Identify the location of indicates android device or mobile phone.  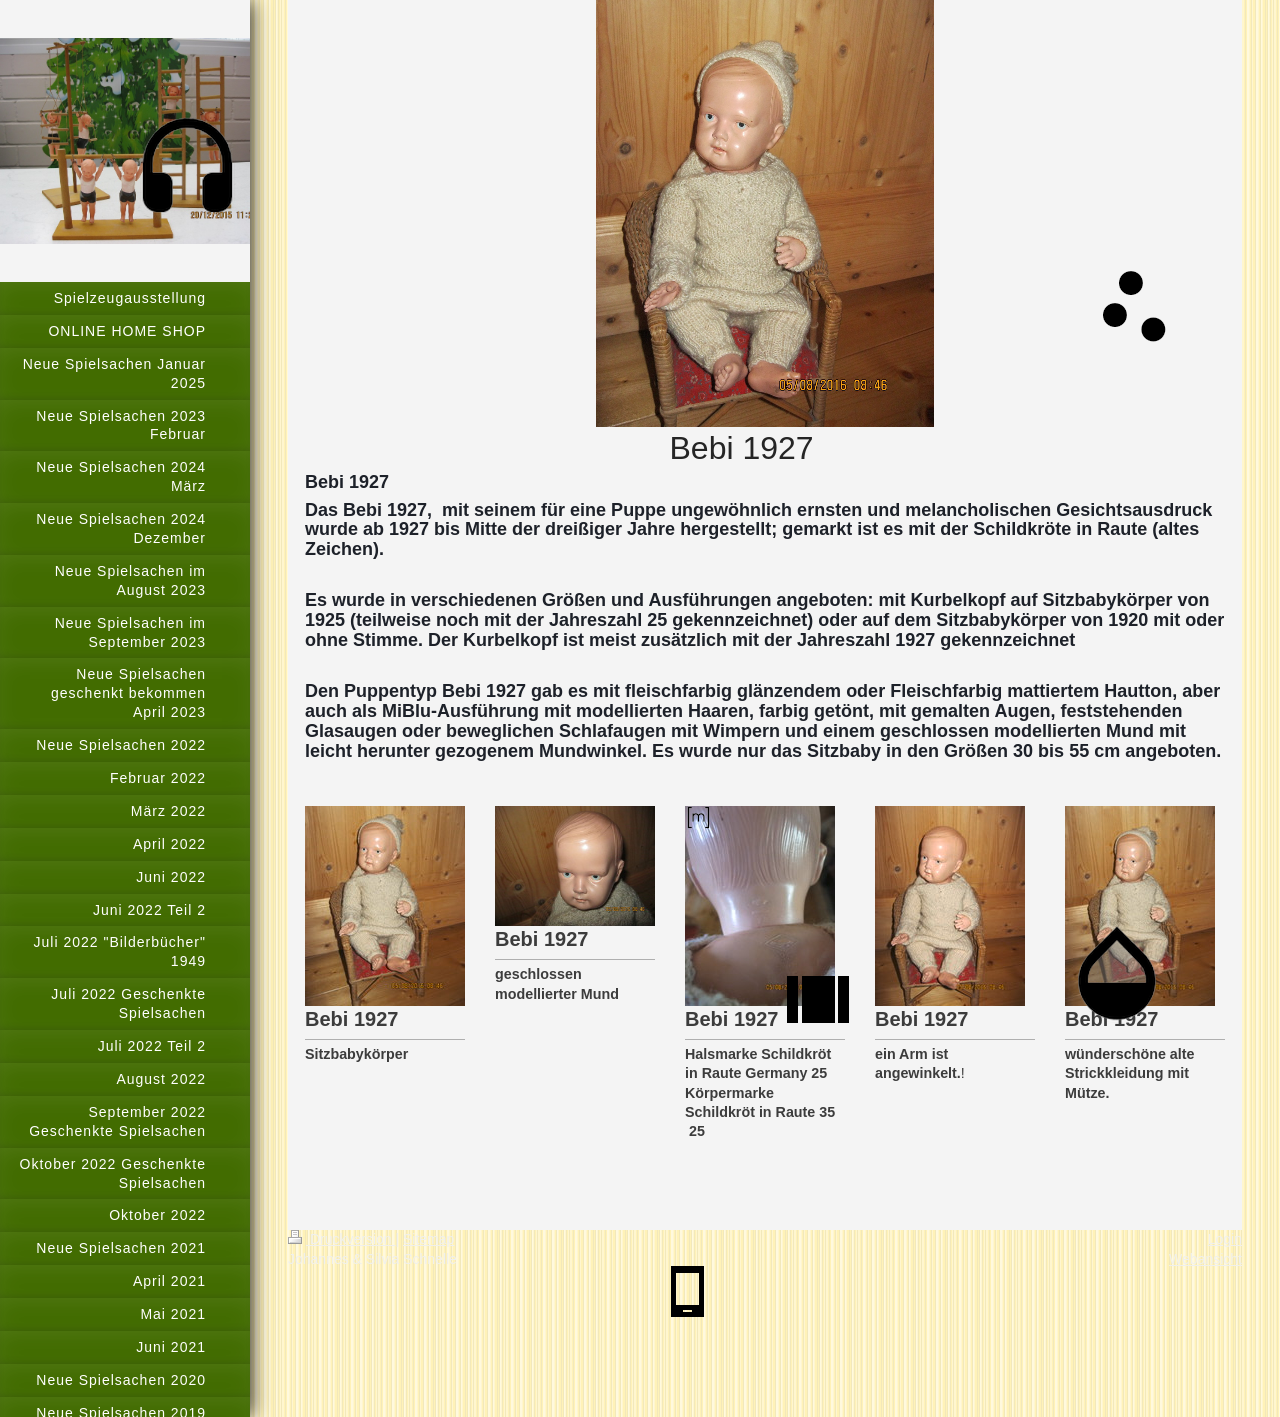
(687, 1291).